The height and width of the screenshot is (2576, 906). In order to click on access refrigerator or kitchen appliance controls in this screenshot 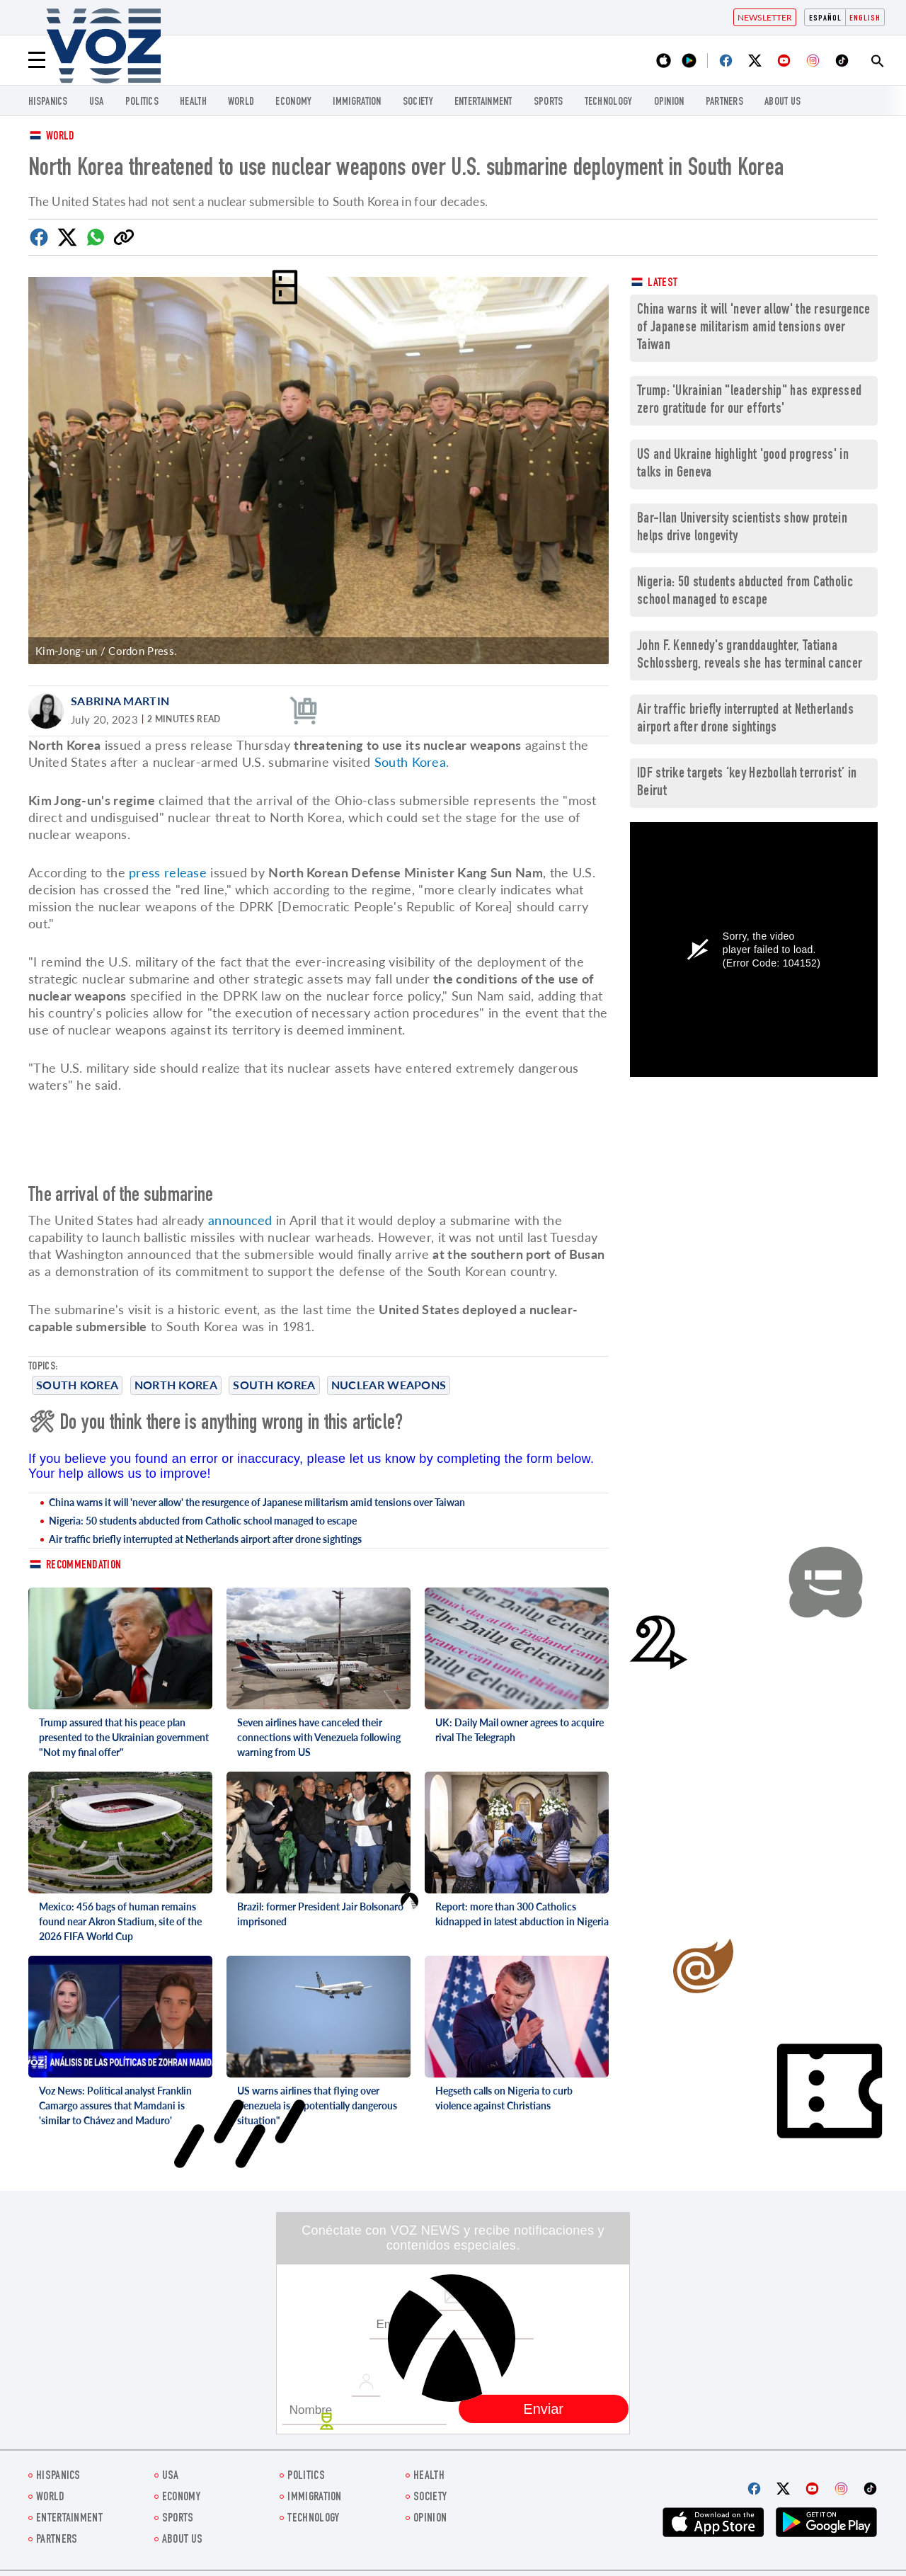, I will do `click(285, 287)`.